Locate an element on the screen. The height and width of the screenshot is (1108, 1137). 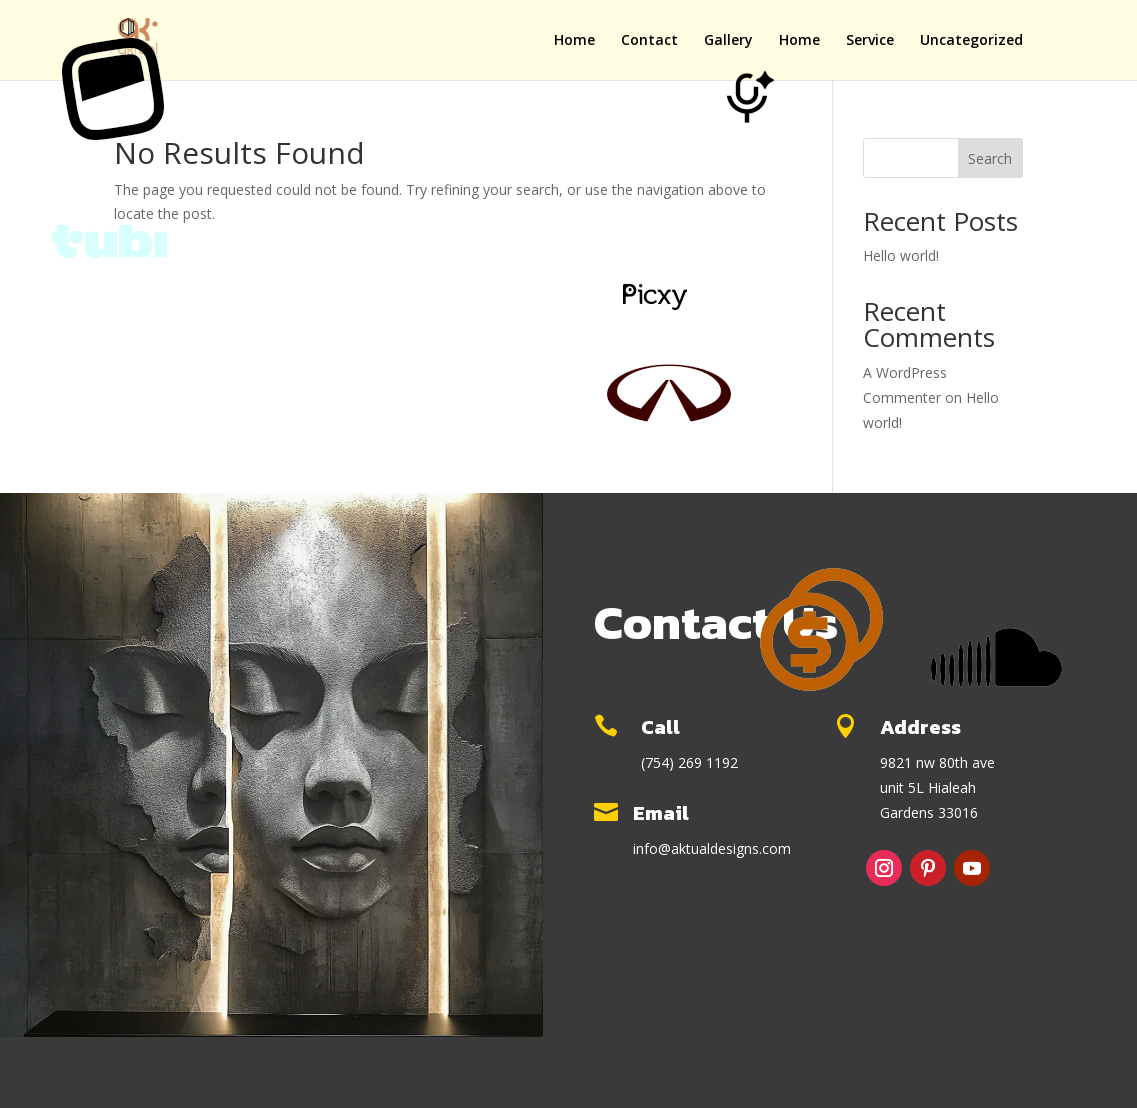
Infiniti brand logo is located at coordinates (669, 393).